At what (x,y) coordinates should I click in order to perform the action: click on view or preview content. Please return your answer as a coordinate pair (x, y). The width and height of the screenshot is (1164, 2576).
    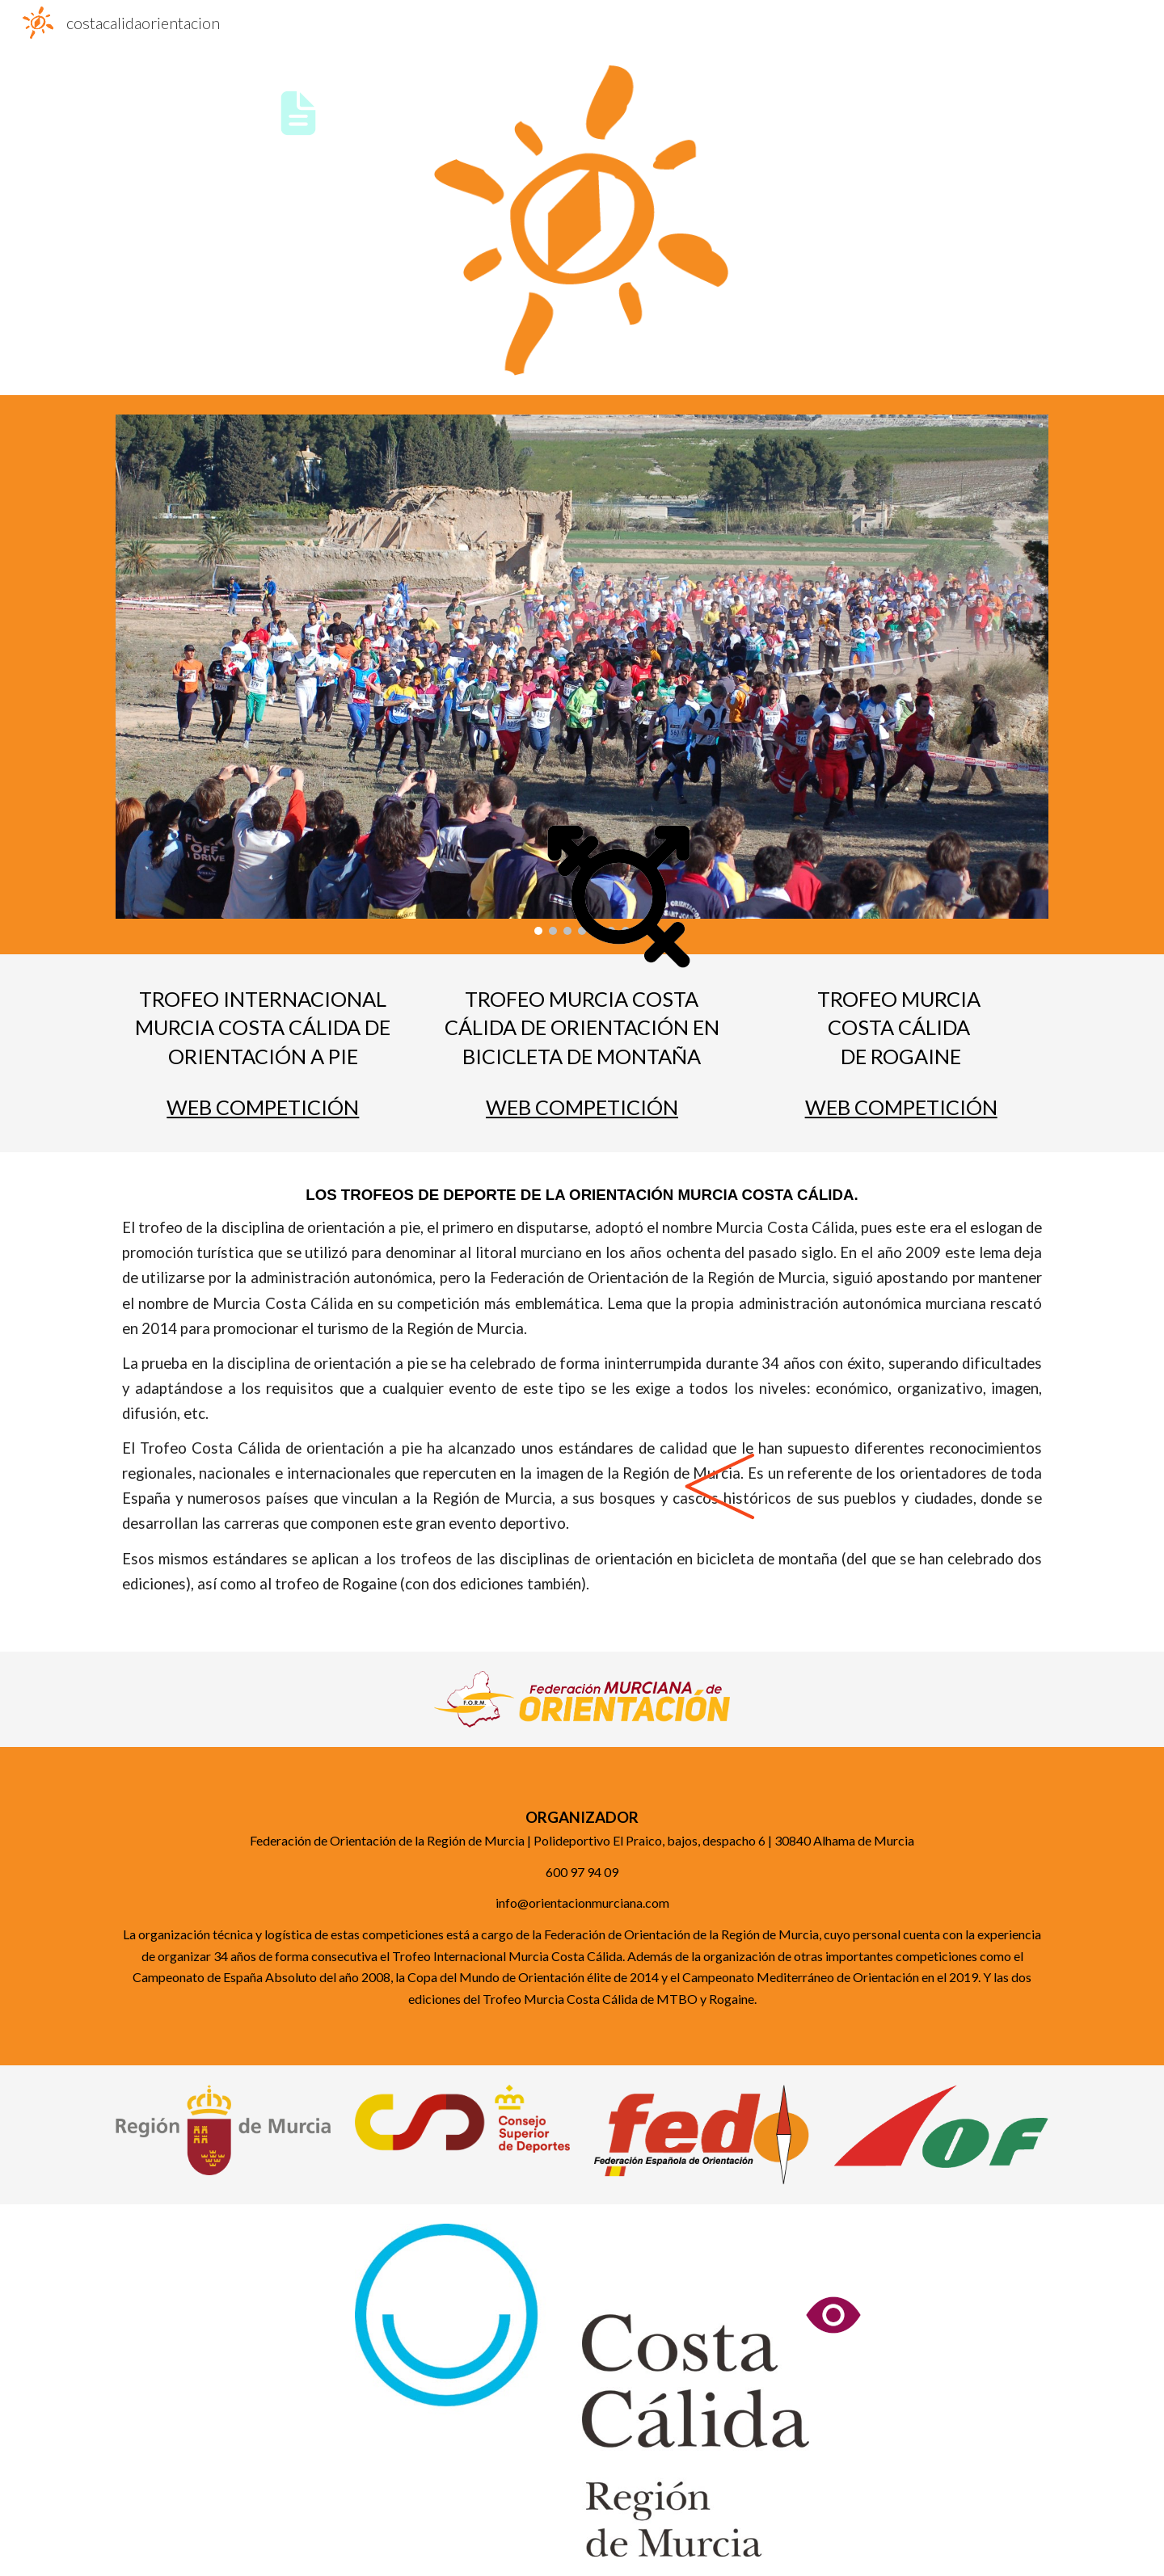
    Looking at the image, I should click on (833, 2315).